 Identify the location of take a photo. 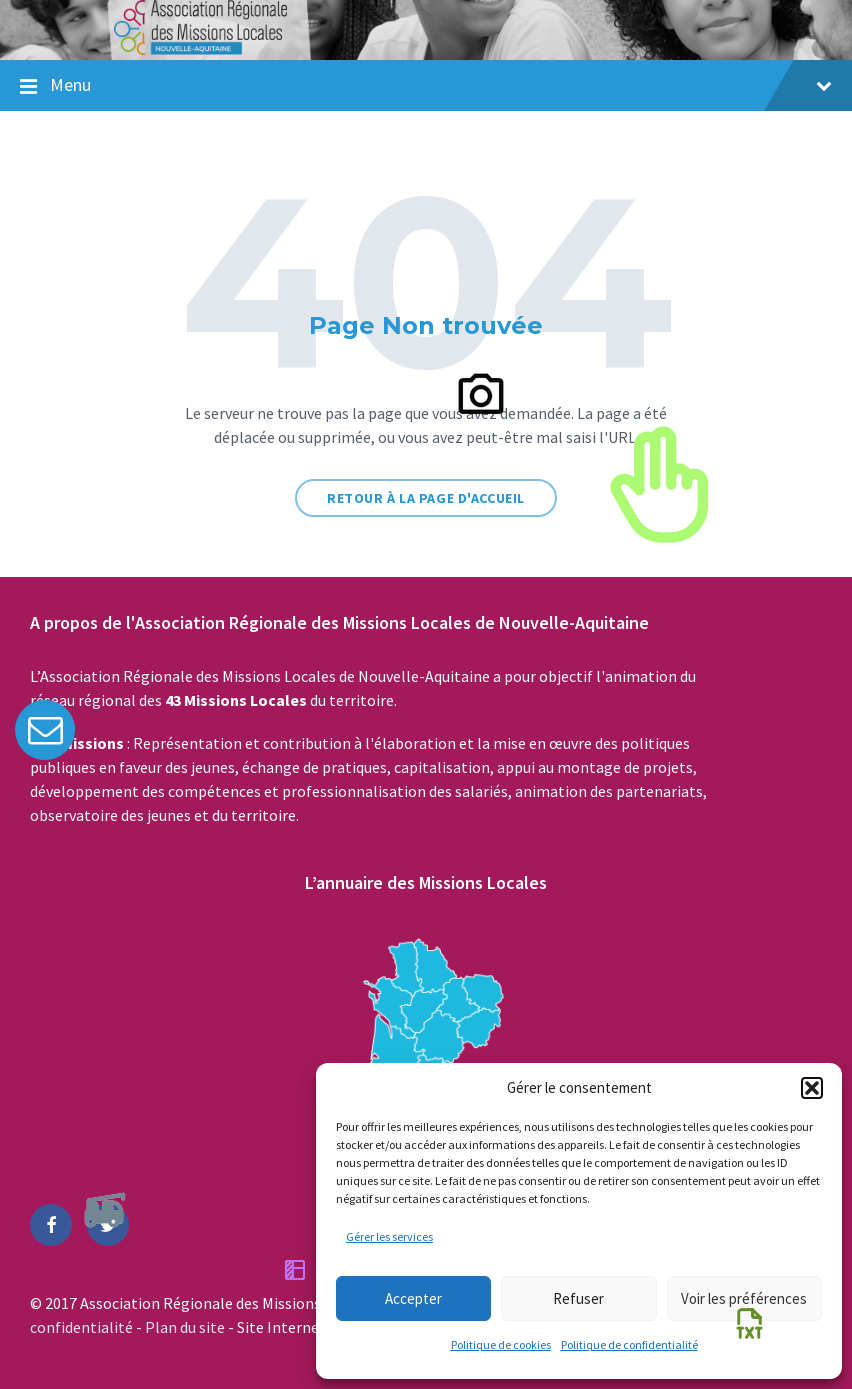
(481, 396).